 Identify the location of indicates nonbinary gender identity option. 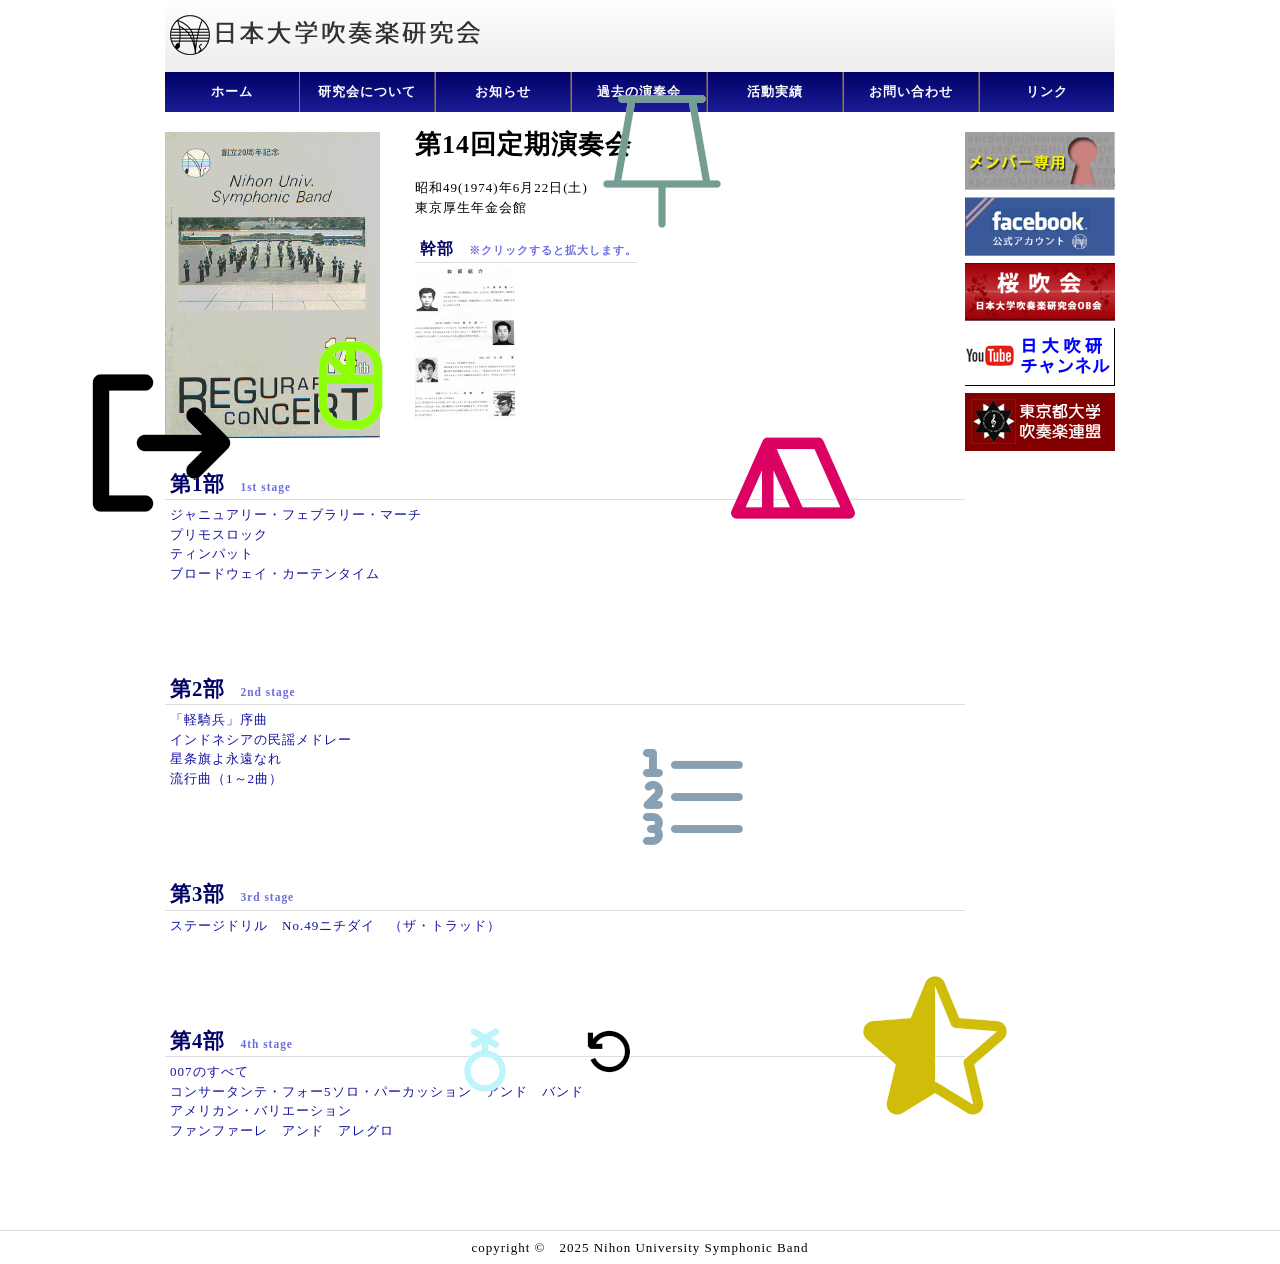
(485, 1060).